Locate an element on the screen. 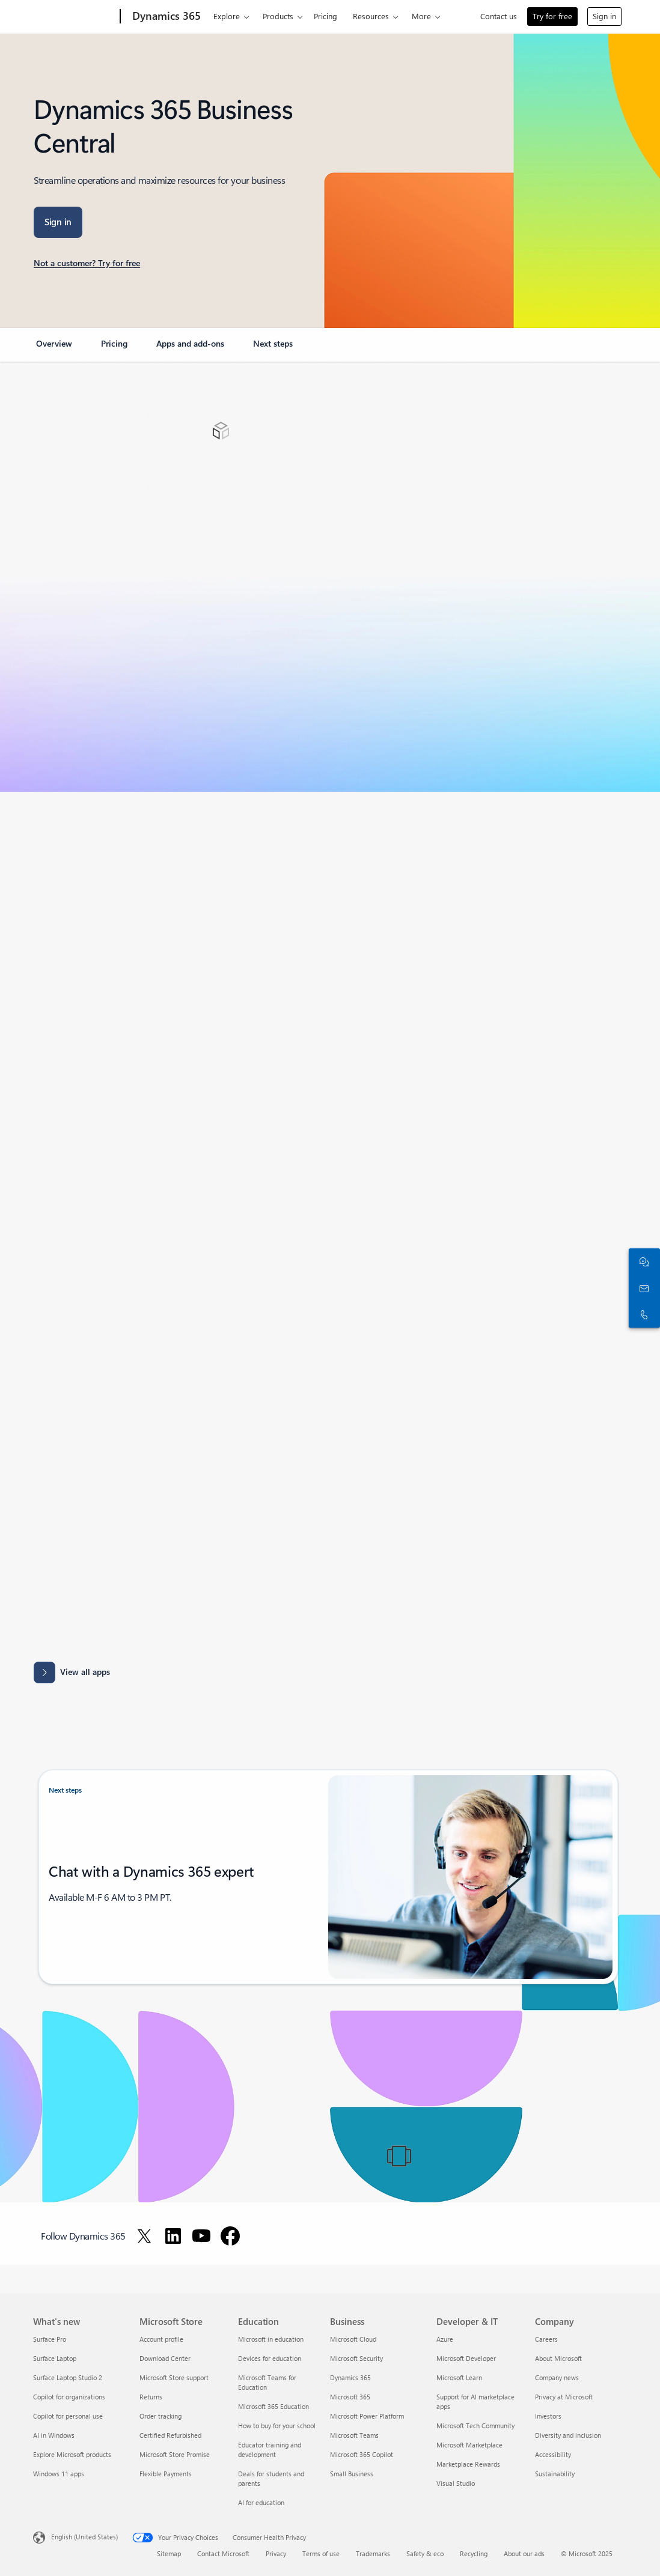  access multitasking or window management settings is located at coordinates (399, 2156).